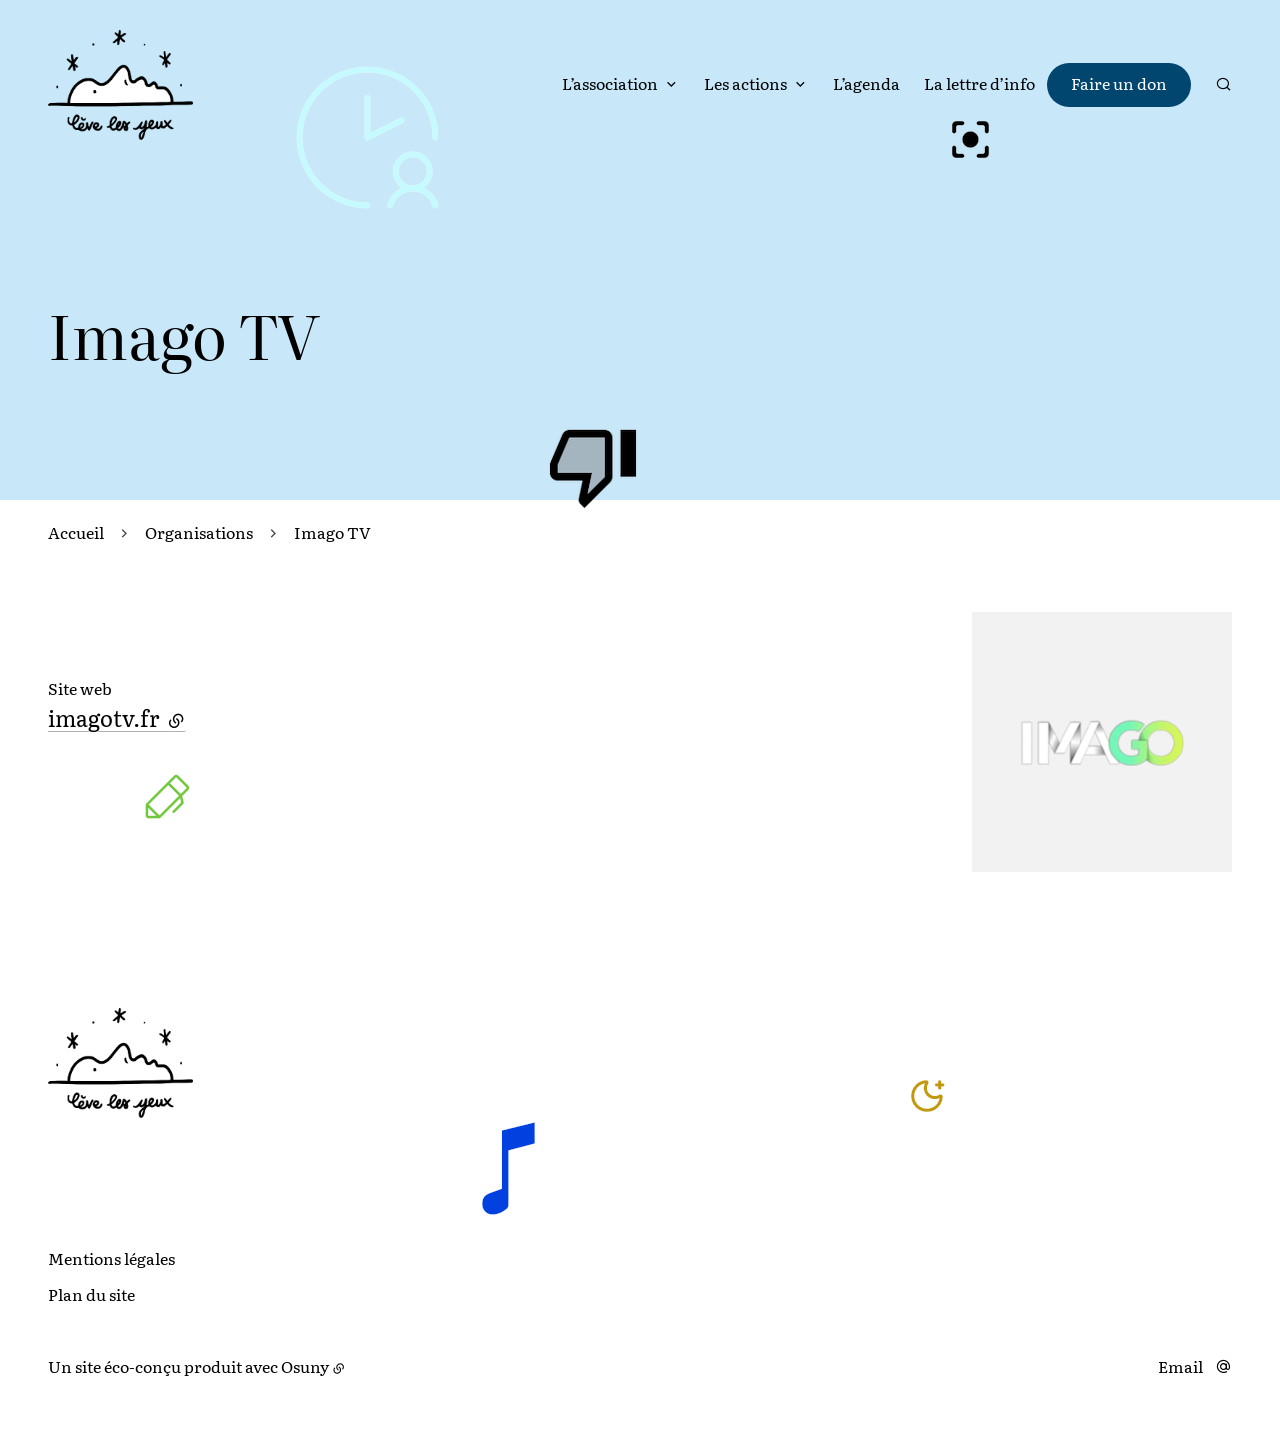 This screenshot has height=1442, width=1280. What do you see at coordinates (367, 137) in the screenshot?
I see `view user's time or availability status` at bounding box center [367, 137].